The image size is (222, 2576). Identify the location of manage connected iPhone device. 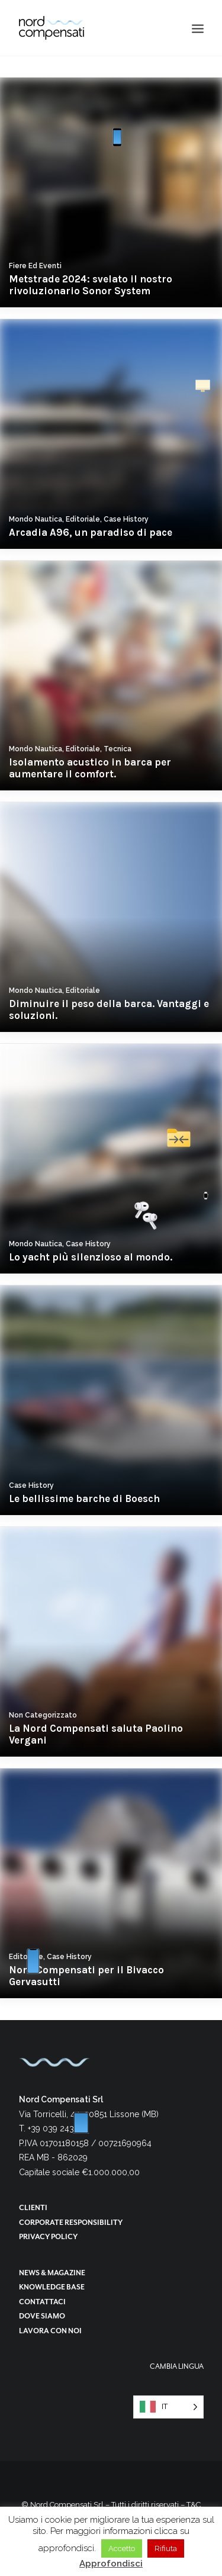
(117, 137).